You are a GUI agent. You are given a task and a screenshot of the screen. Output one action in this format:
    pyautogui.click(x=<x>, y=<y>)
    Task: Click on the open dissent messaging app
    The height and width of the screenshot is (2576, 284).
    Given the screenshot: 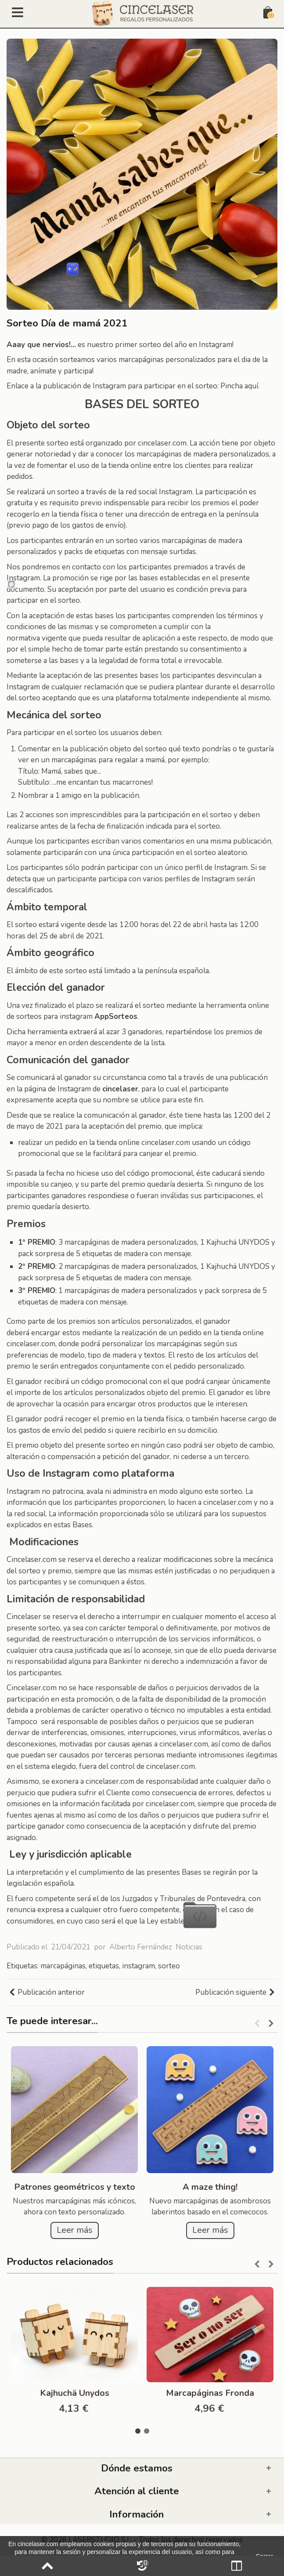 What is the action you would take?
    pyautogui.click(x=72, y=268)
    